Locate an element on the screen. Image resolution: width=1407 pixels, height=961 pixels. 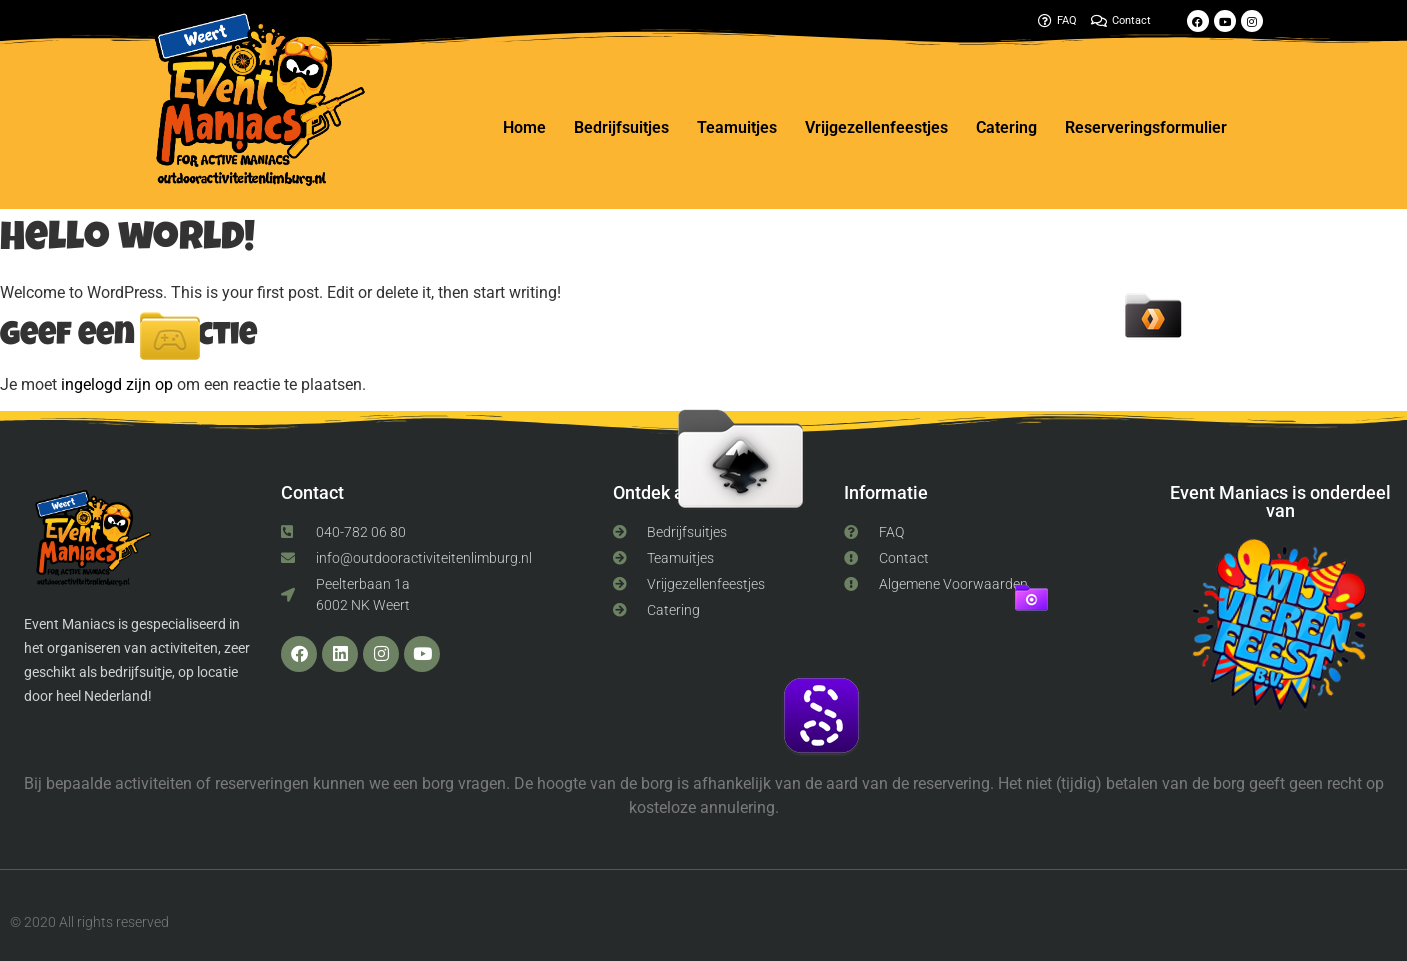
open wondershare orgcharting project folder is located at coordinates (1031, 598).